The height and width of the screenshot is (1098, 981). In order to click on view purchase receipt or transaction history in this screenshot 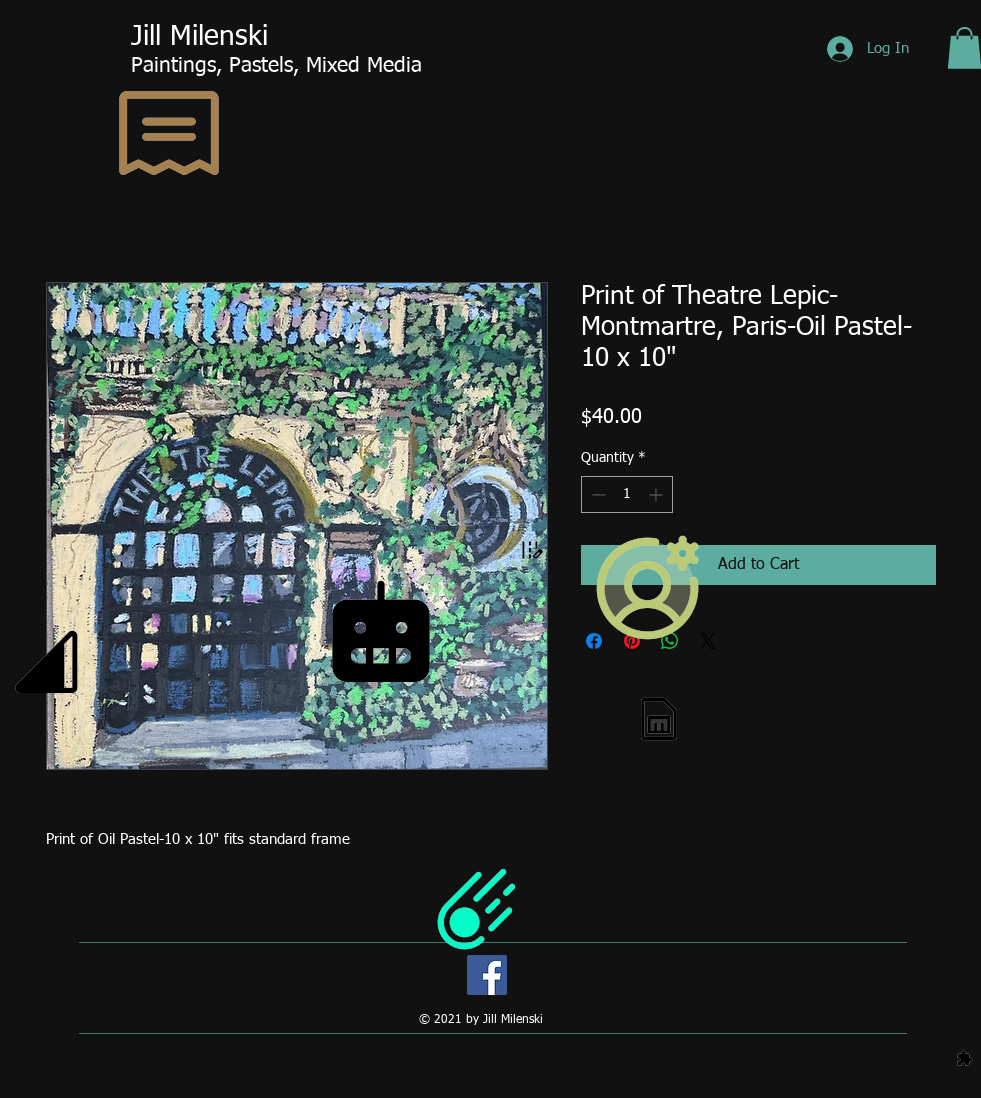, I will do `click(169, 133)`.